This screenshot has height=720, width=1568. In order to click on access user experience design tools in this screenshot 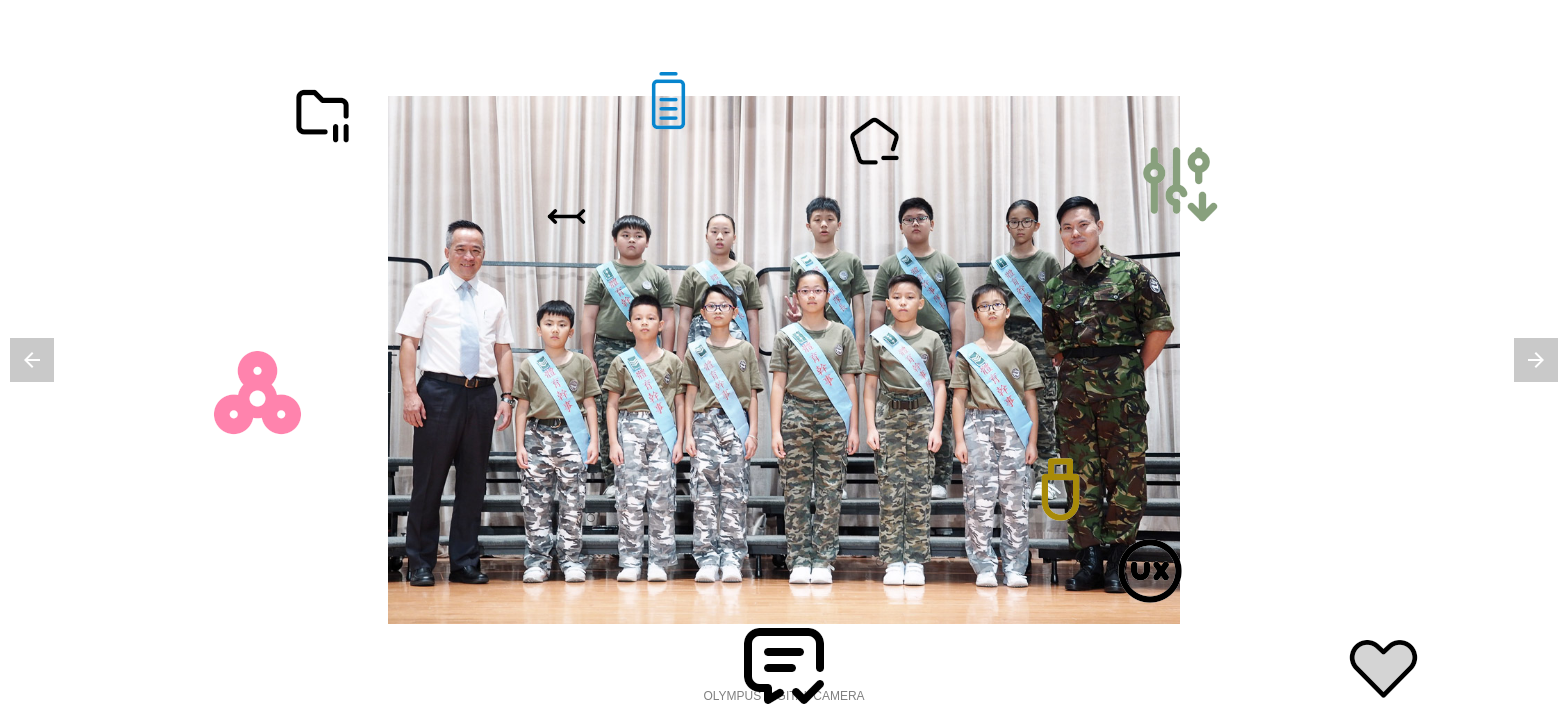, I will do `click(1150, 571)`.